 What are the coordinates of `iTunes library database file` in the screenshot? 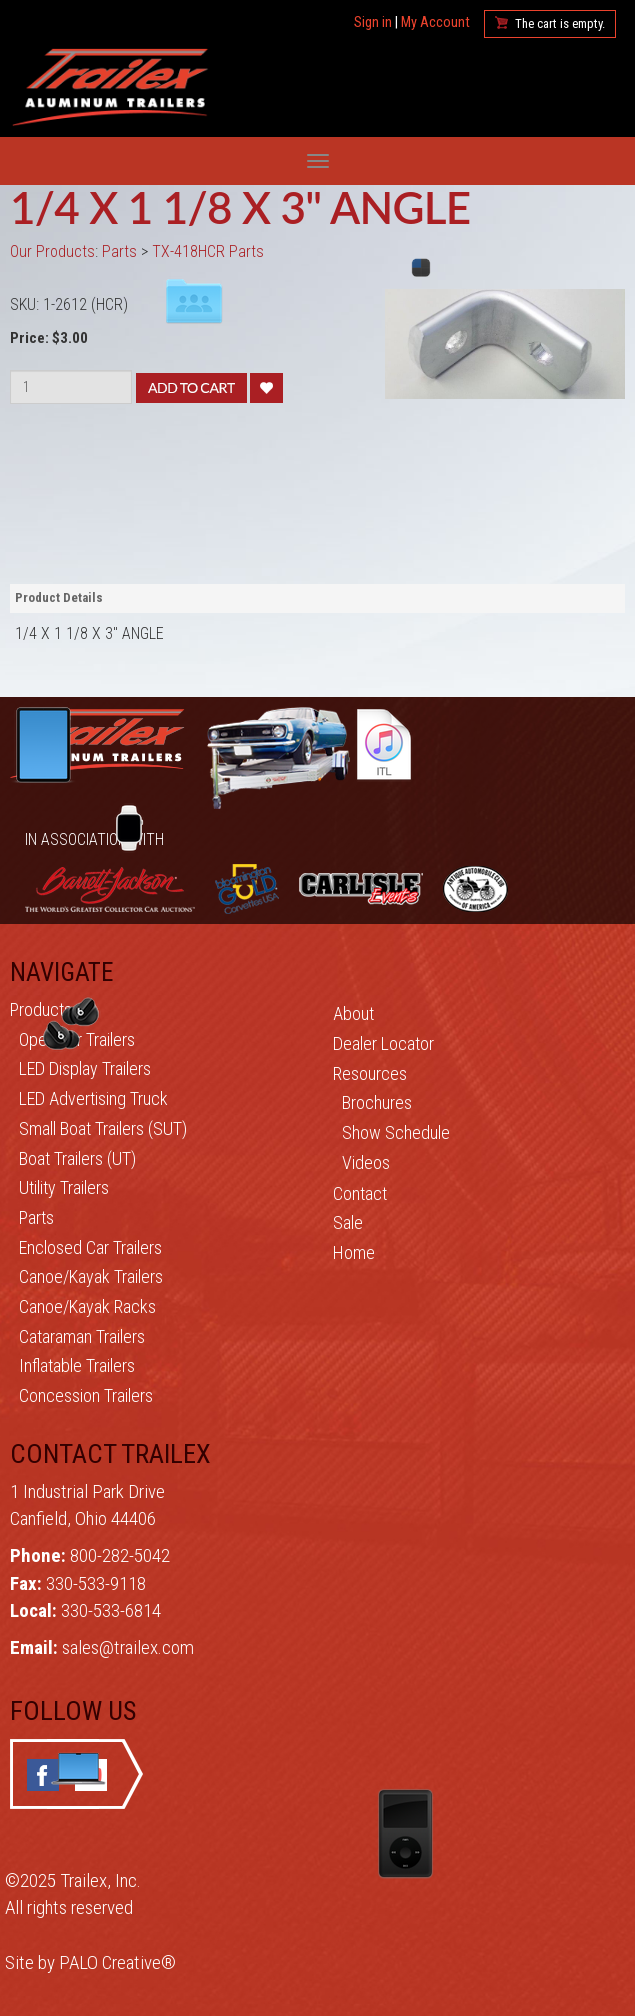 It's located at (384, 746).